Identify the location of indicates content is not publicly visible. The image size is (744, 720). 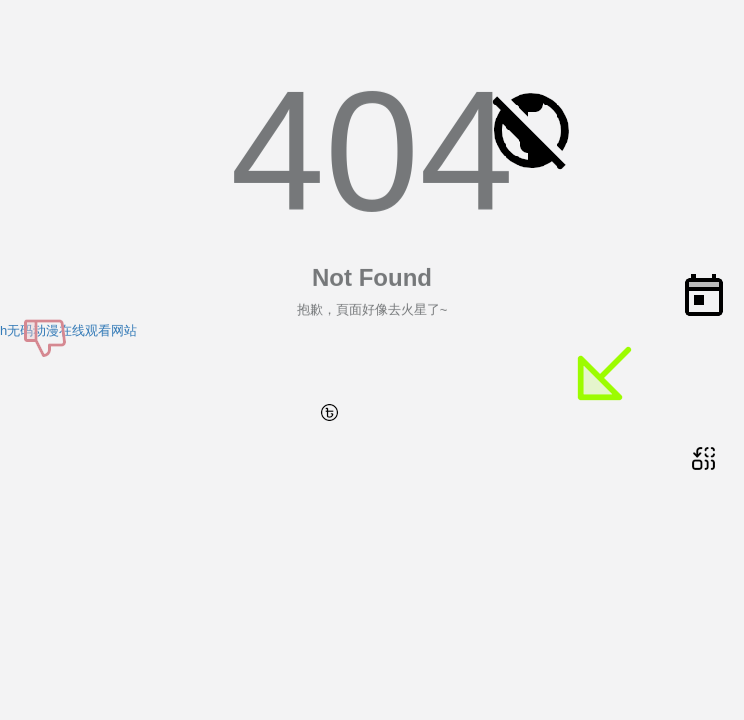
(531, 130).